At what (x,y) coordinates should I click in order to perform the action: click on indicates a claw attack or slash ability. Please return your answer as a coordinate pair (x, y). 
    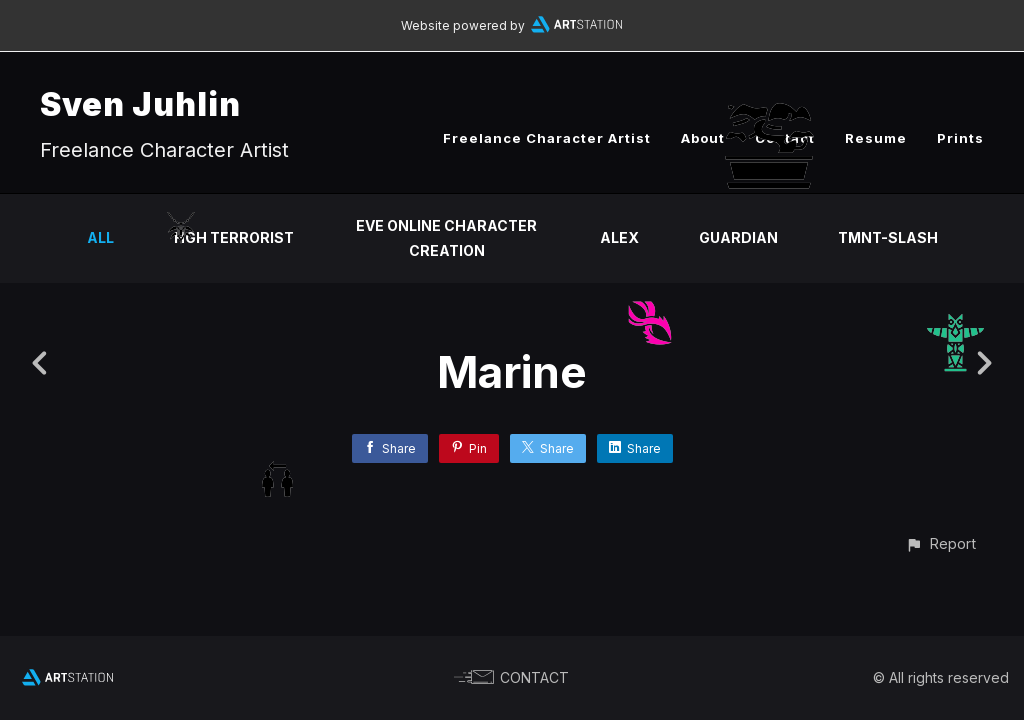
    Looking at the image, I should click on (650, 323).